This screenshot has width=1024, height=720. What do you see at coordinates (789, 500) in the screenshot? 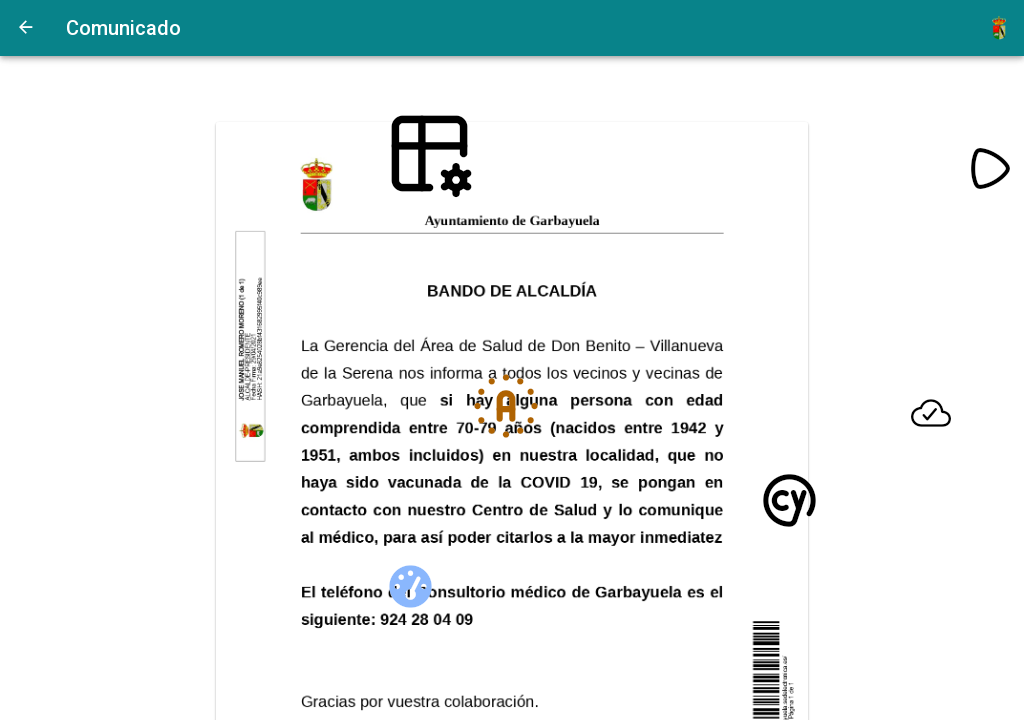
I see `cypress testing framework logo` at bounding box center [789, 500].